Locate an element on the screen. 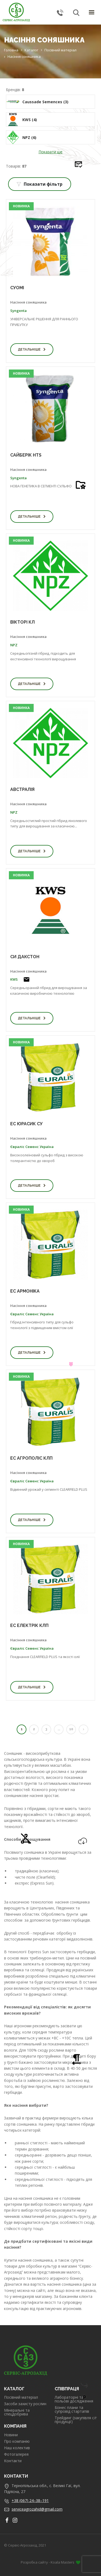 Image resolution: width=101 pixels, height=2576 pixels. mark email as read is located at coordinates (78, 164).